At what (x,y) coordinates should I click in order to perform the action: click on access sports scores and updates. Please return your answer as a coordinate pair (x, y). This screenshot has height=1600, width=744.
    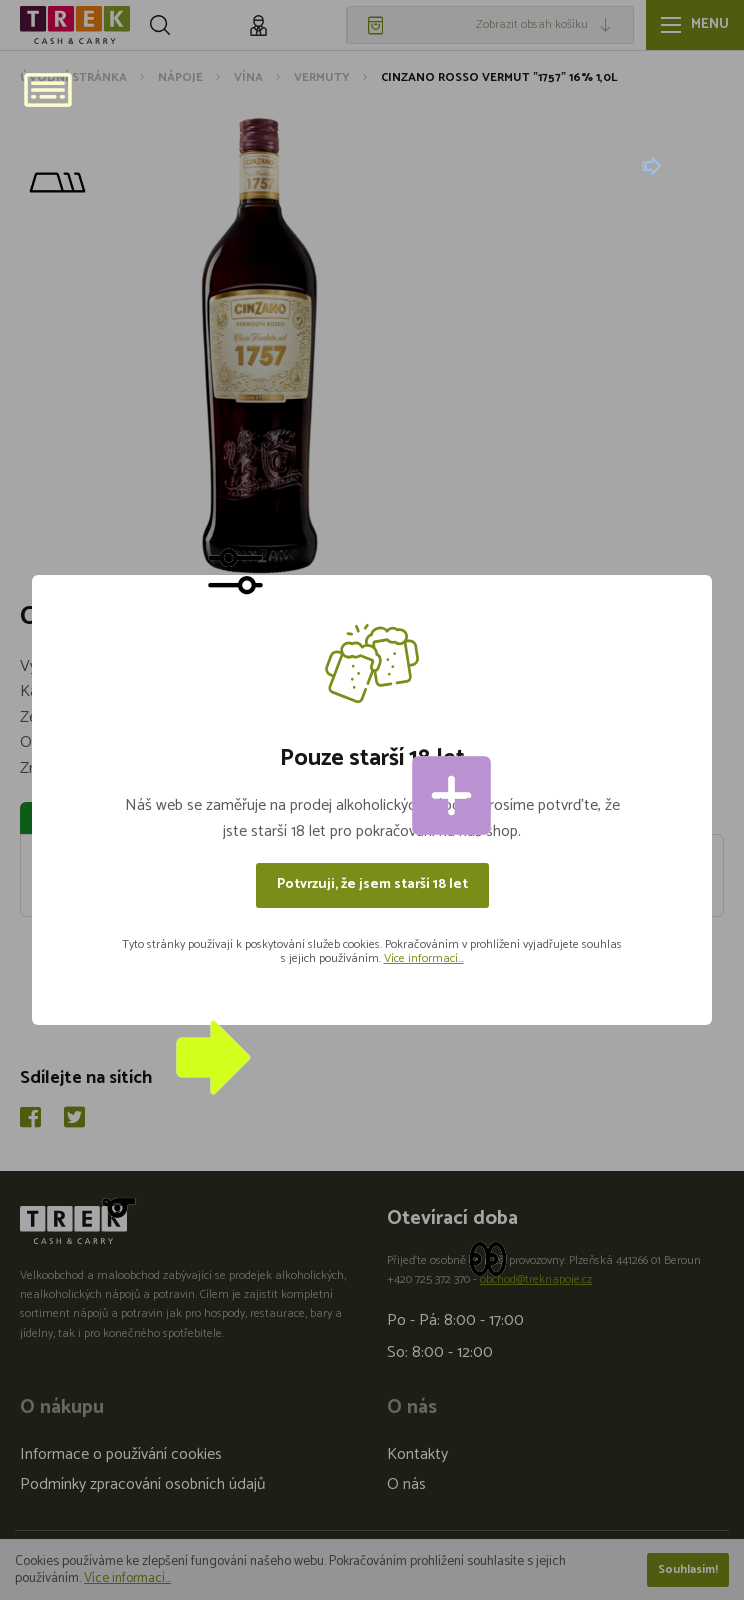
    Looking at the image, I should click on (119, 1208).